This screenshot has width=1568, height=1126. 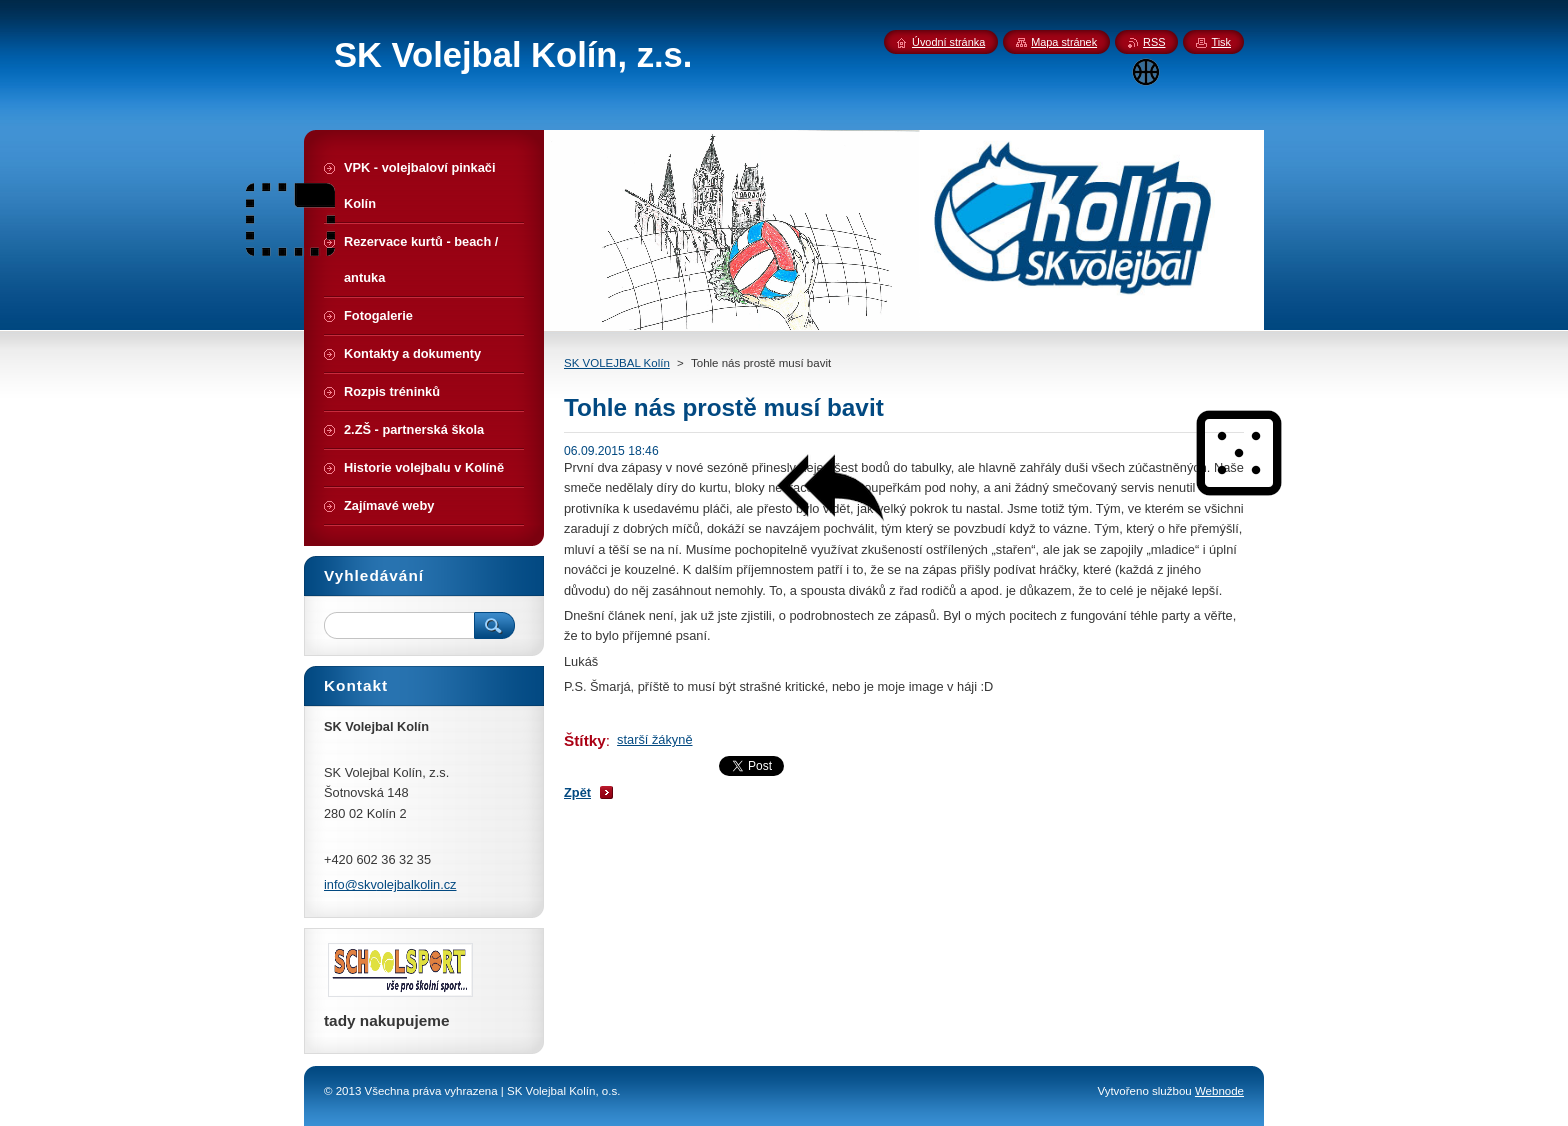 What do you see at coordinates (830, 485) in the screenshot?
I see `reply to all recipients of a message` at bounding box center [830, 485].